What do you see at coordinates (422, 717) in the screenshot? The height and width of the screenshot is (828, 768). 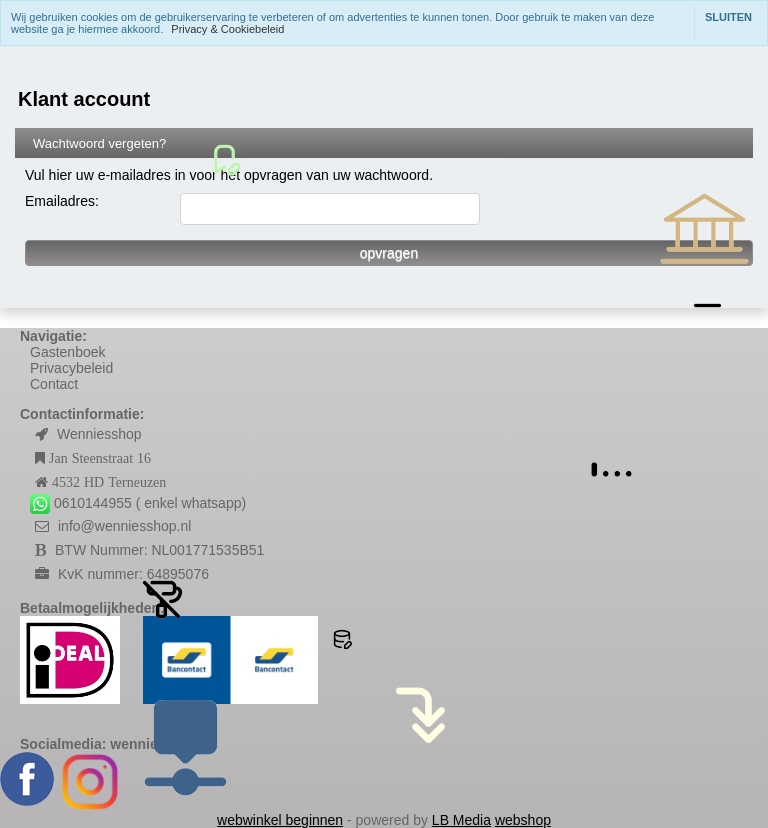 I see `navigate to nested or sub-level content` at bounding box center [422, 717].